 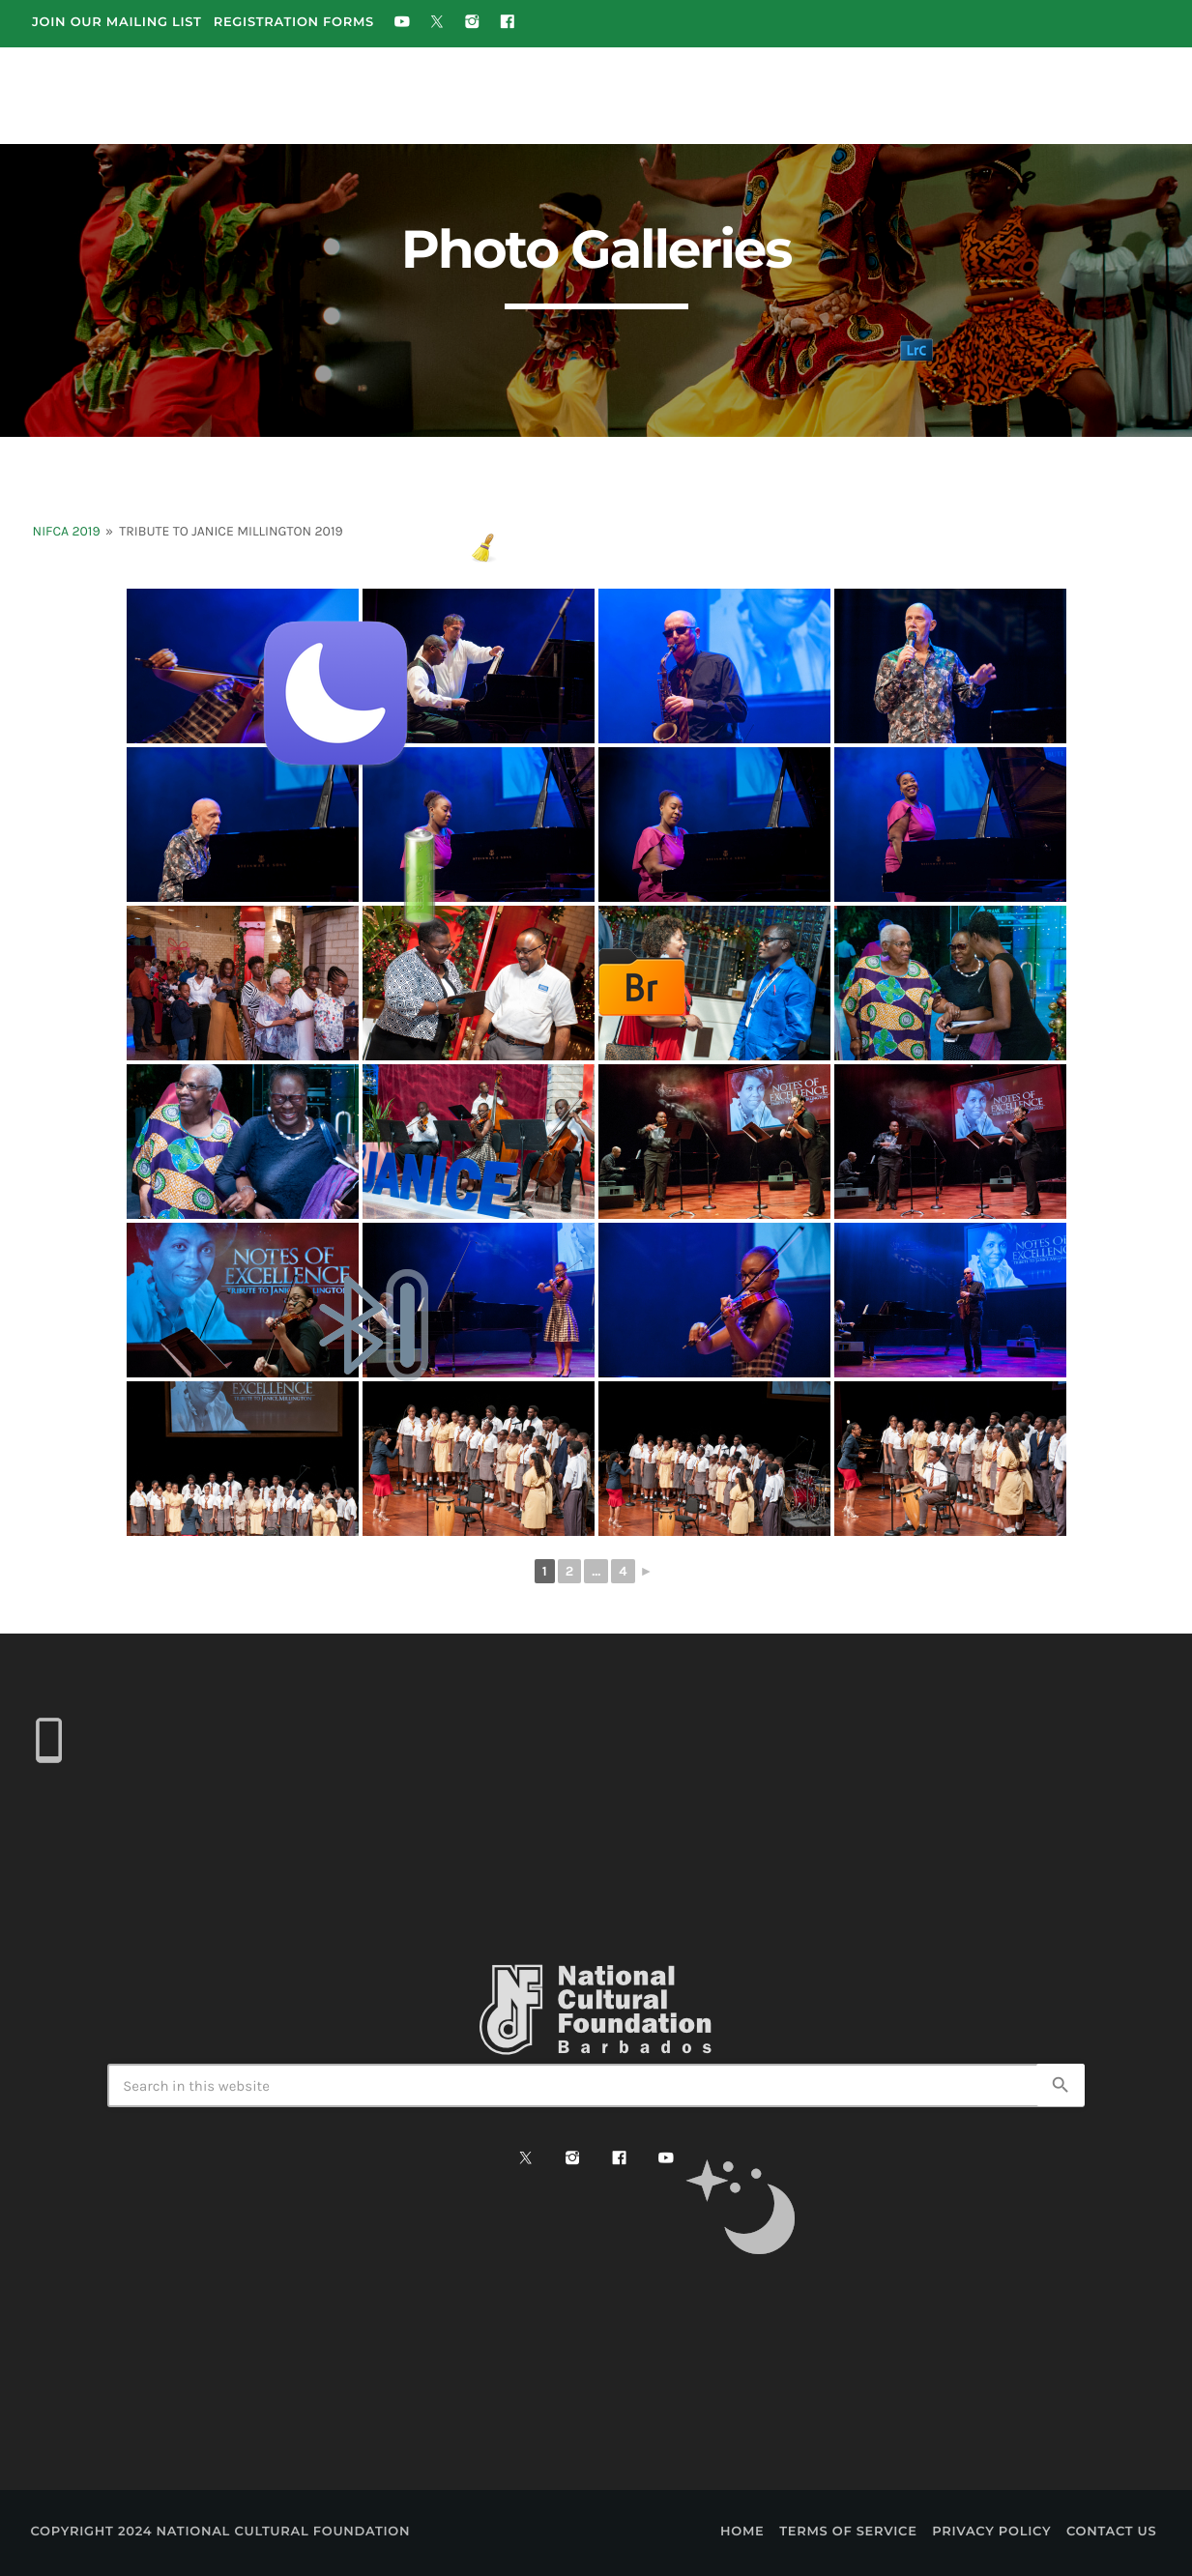 I want to click on indicates a connected iPod touch device, so click(x=48, y=1740).